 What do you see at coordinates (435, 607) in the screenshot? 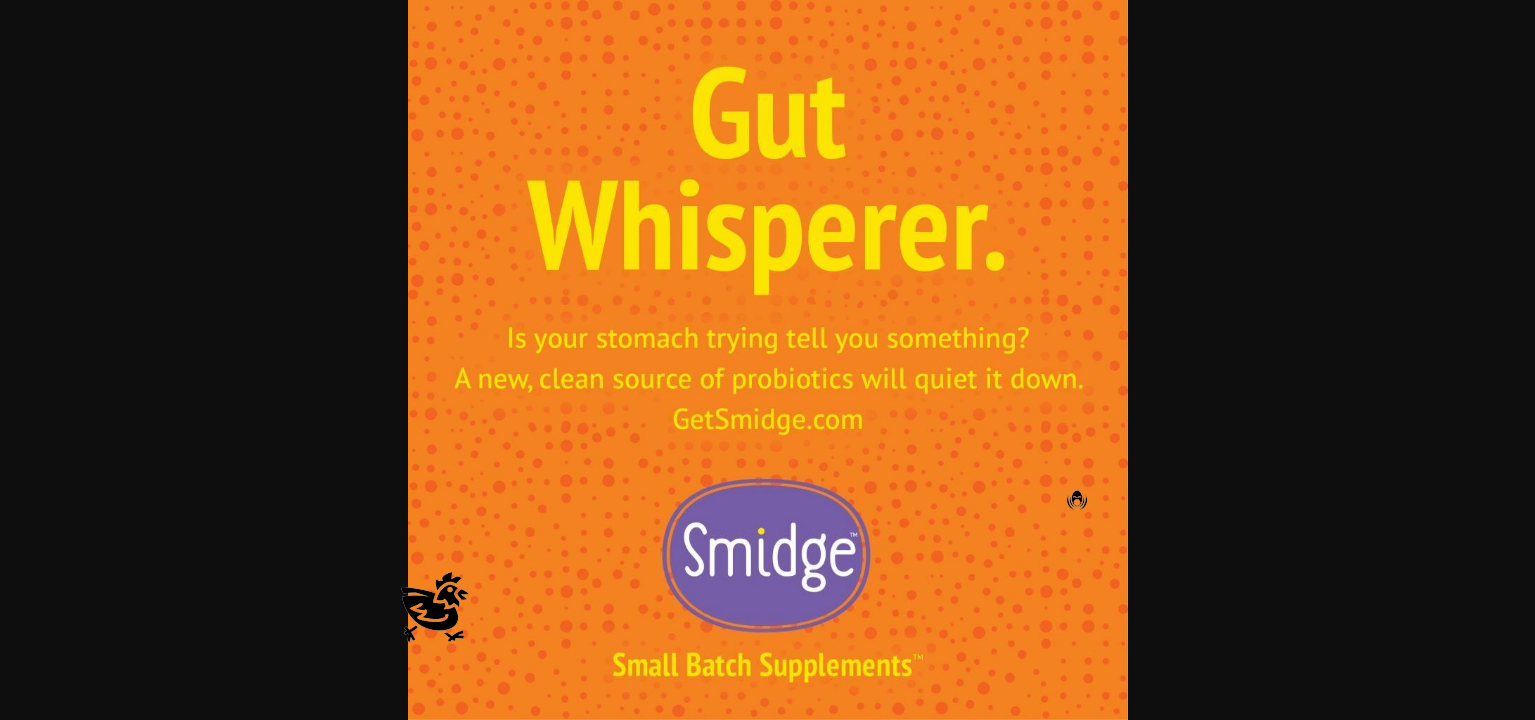
I see `select chicken in a farming or cooking game` at bounding box center [435, 607].